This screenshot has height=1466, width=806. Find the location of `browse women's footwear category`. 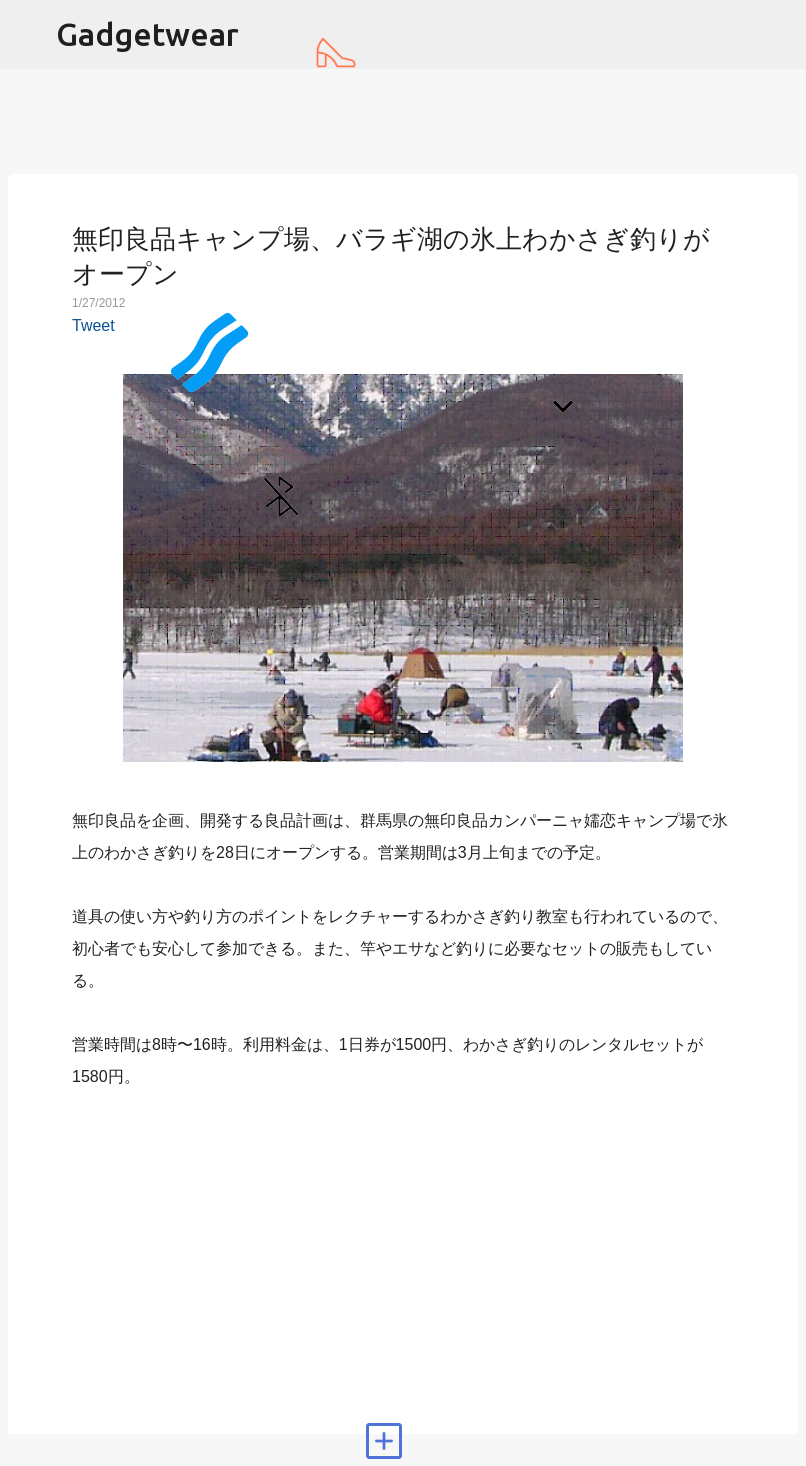

browse women's footwear category is located at coordinates (334, 54).